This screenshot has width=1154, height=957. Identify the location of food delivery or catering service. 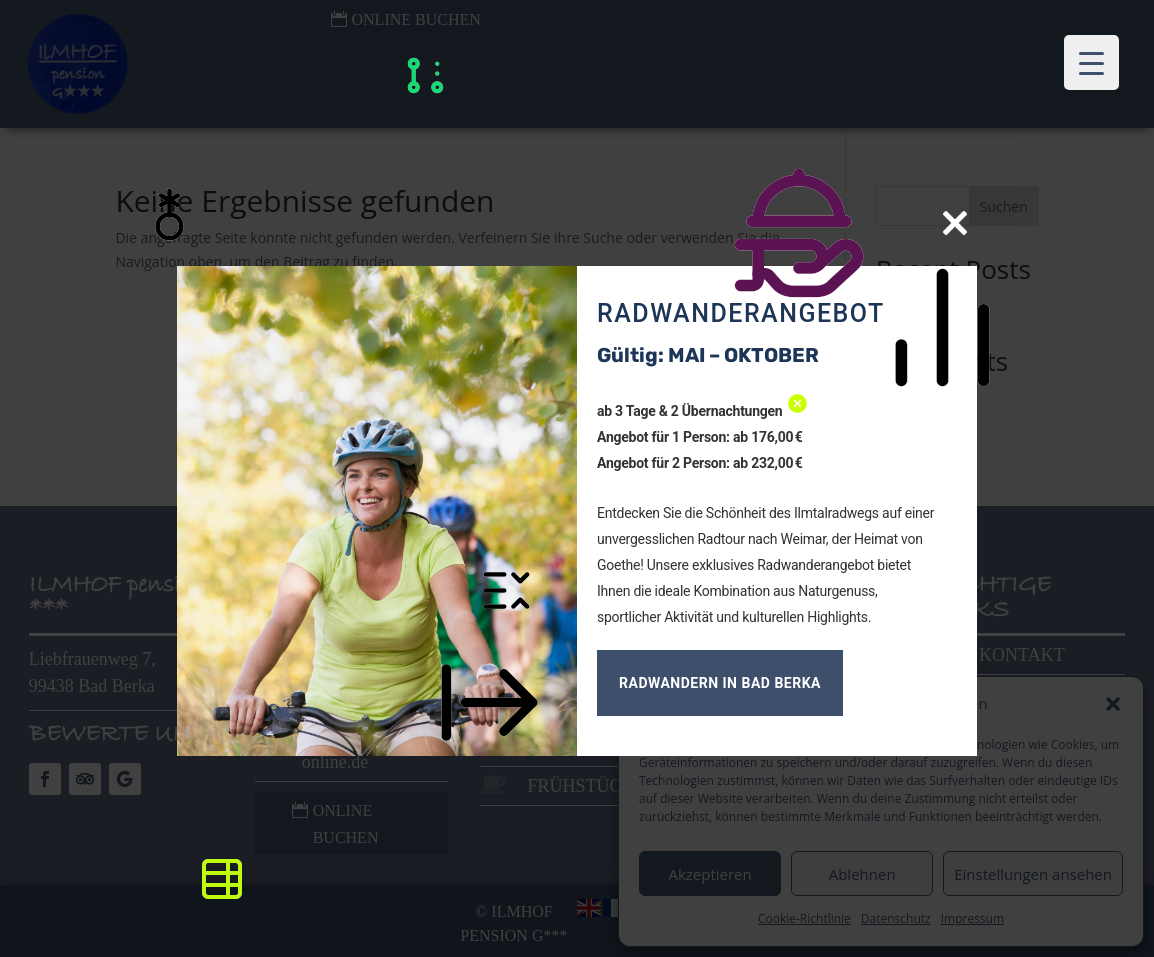
(799, 233).